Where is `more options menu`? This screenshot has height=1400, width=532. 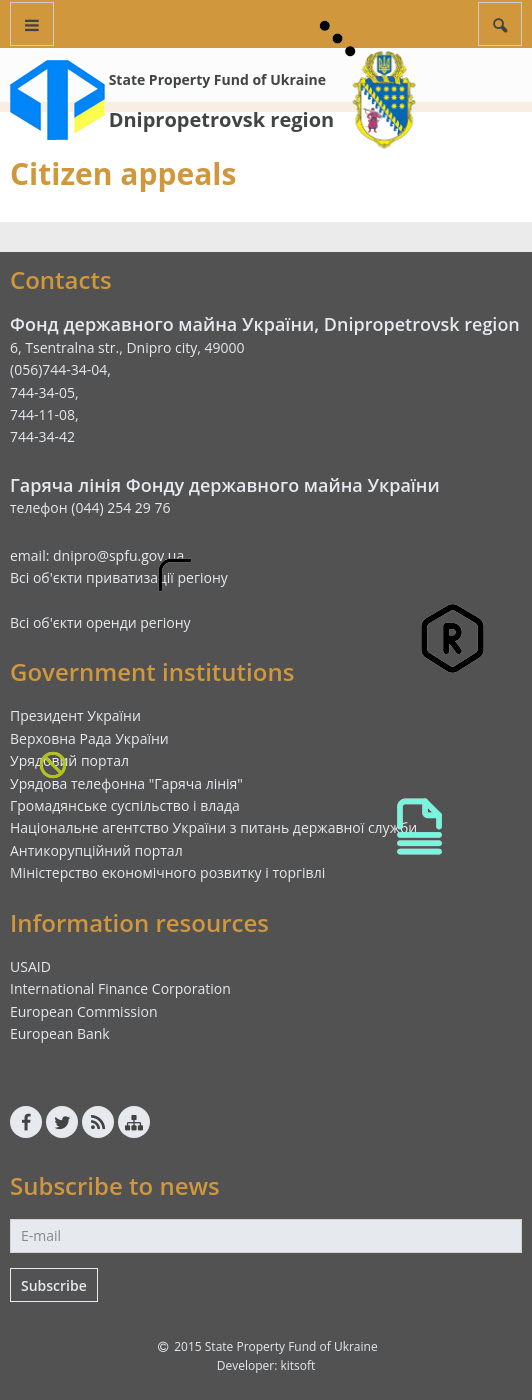
more options menu is located at coordinates (337, 38).